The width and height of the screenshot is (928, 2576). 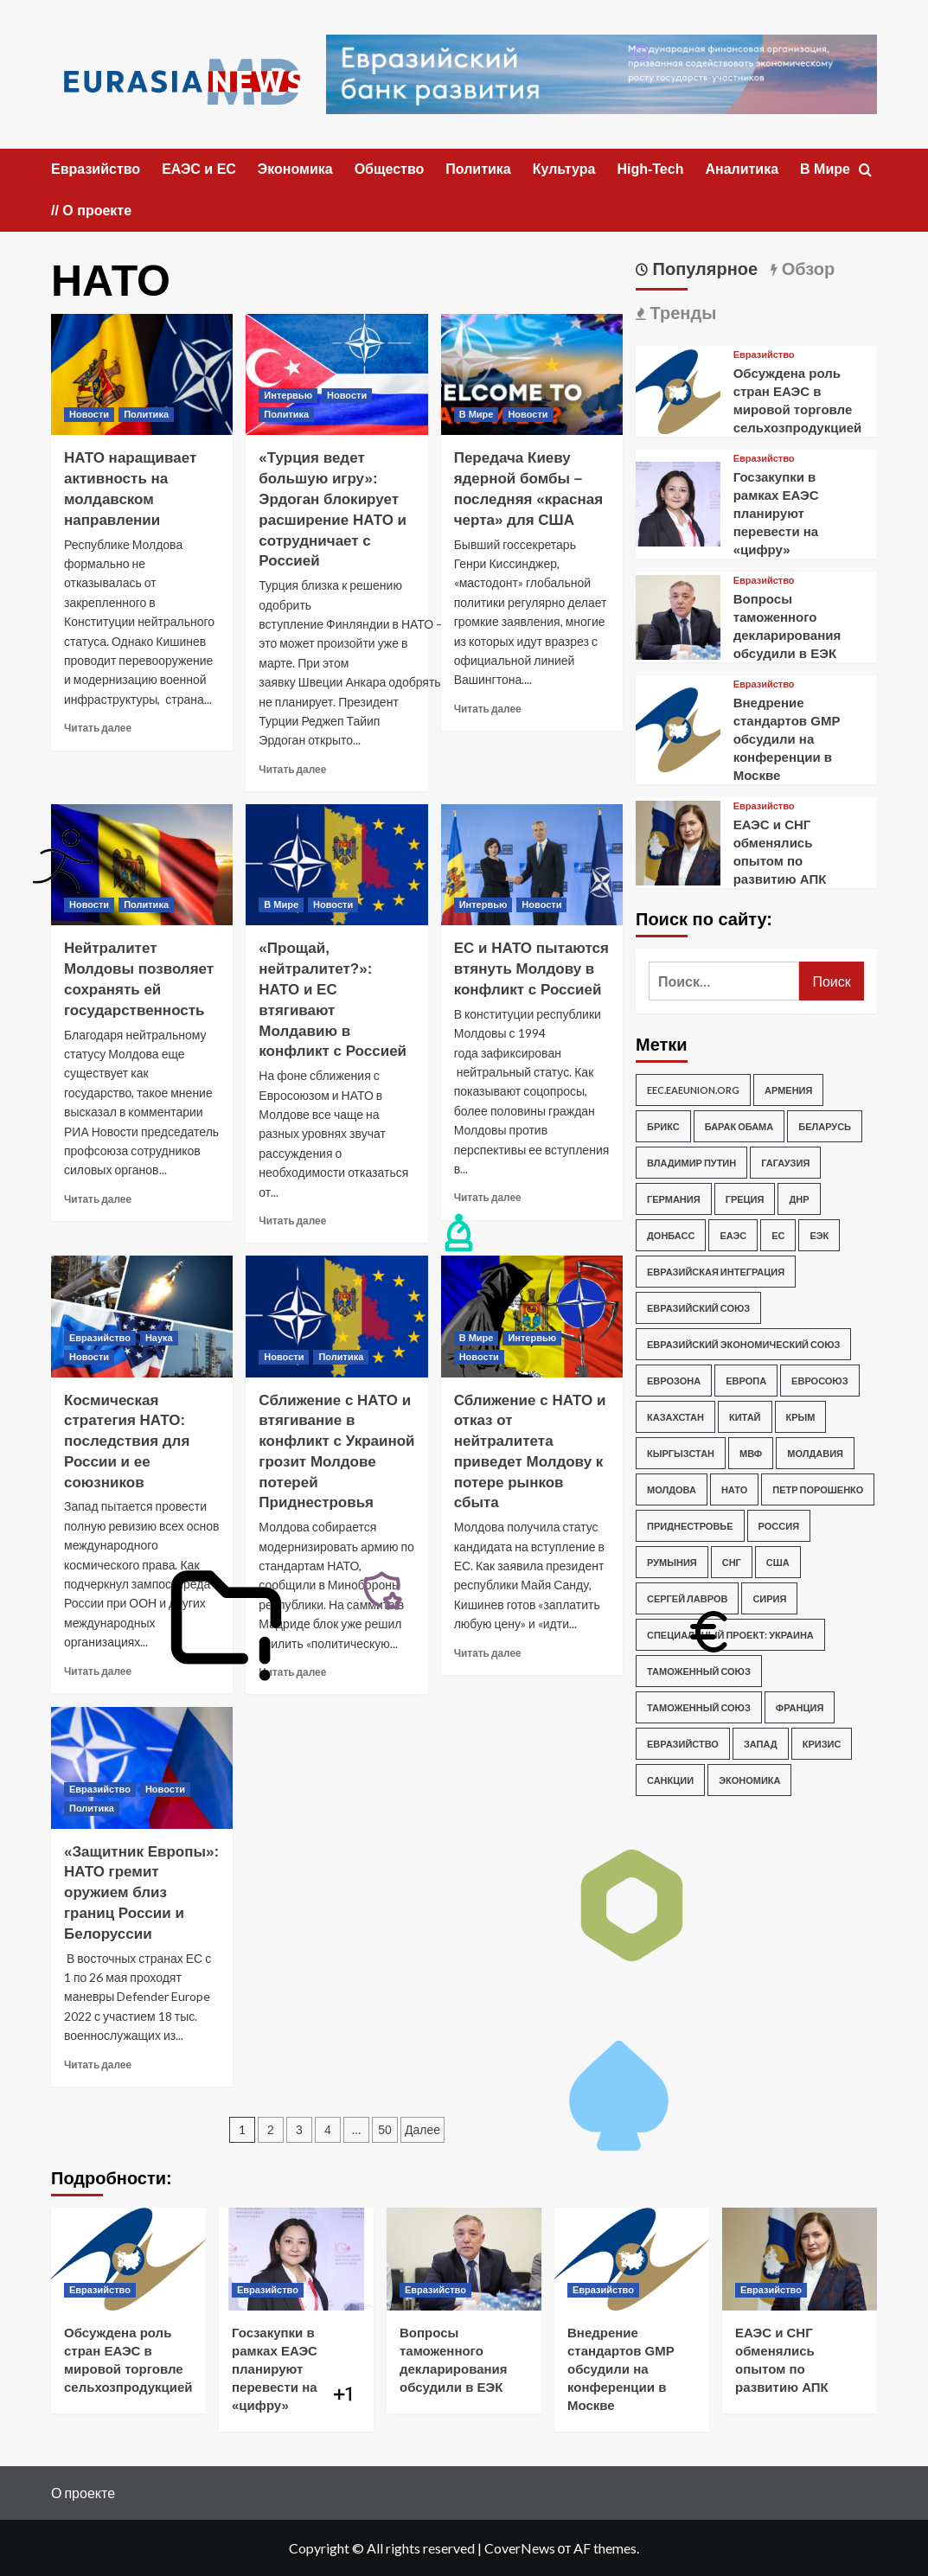 What do you see at coordinates (458, 1233) in the screenshot?
I see `play chess or access board games` at bounding box center [458, 1233].